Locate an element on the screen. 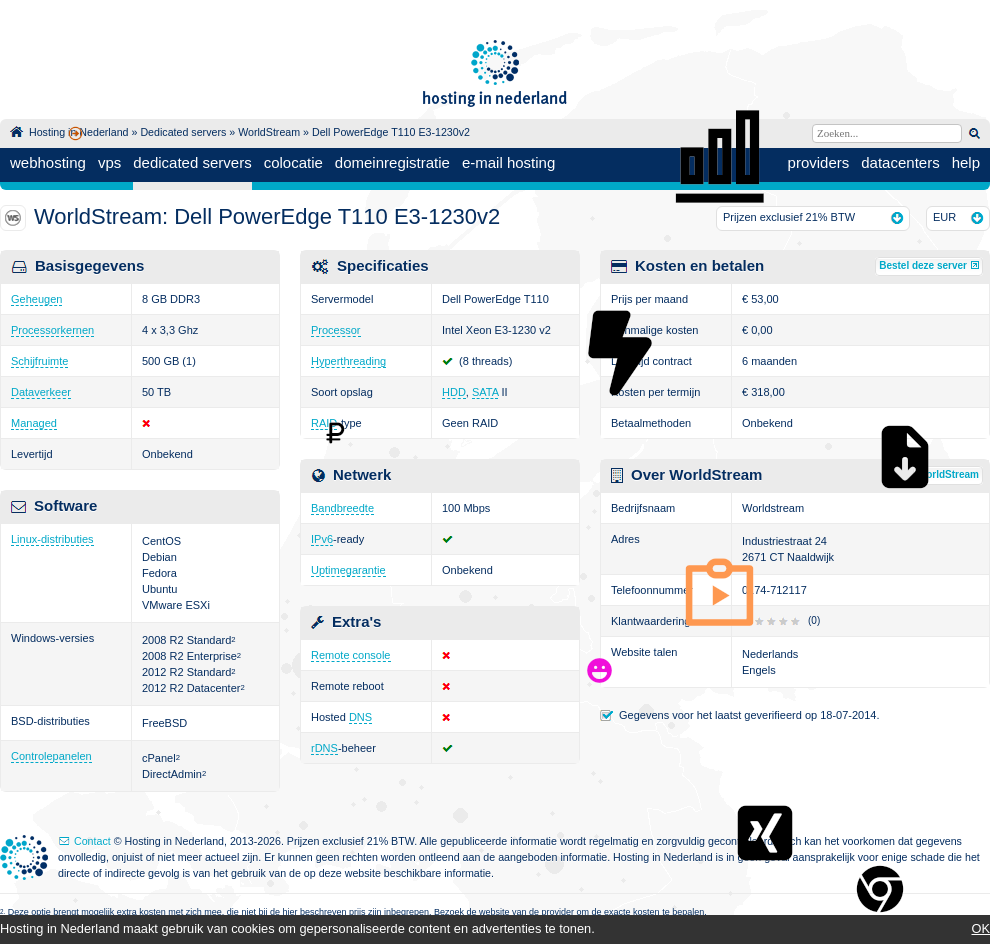  download a file is located at coordinates (905, 457).